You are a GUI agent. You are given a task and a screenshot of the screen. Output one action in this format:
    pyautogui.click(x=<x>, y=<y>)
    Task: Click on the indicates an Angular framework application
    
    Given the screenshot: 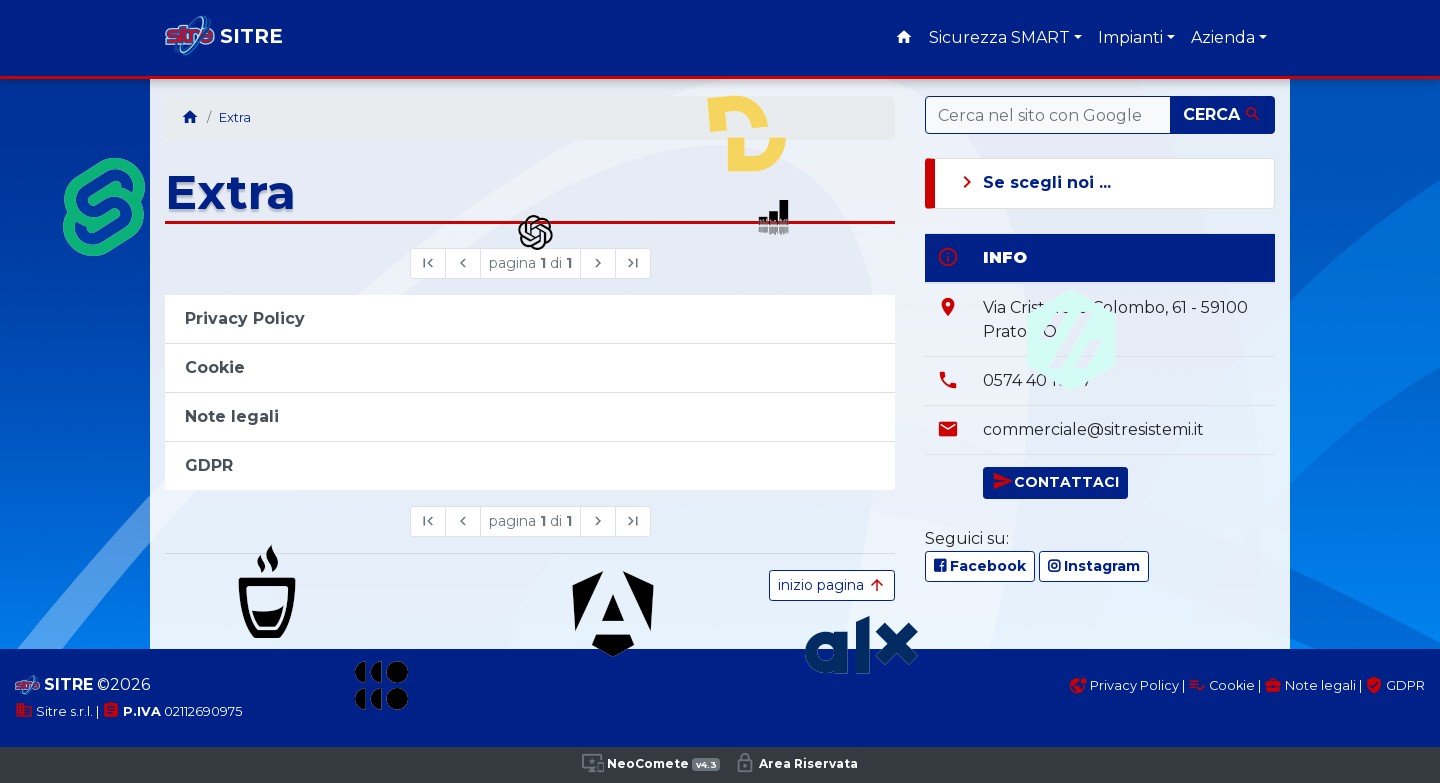 What is the action you would take?
    pyautogui.click(x=613, y=614)
    